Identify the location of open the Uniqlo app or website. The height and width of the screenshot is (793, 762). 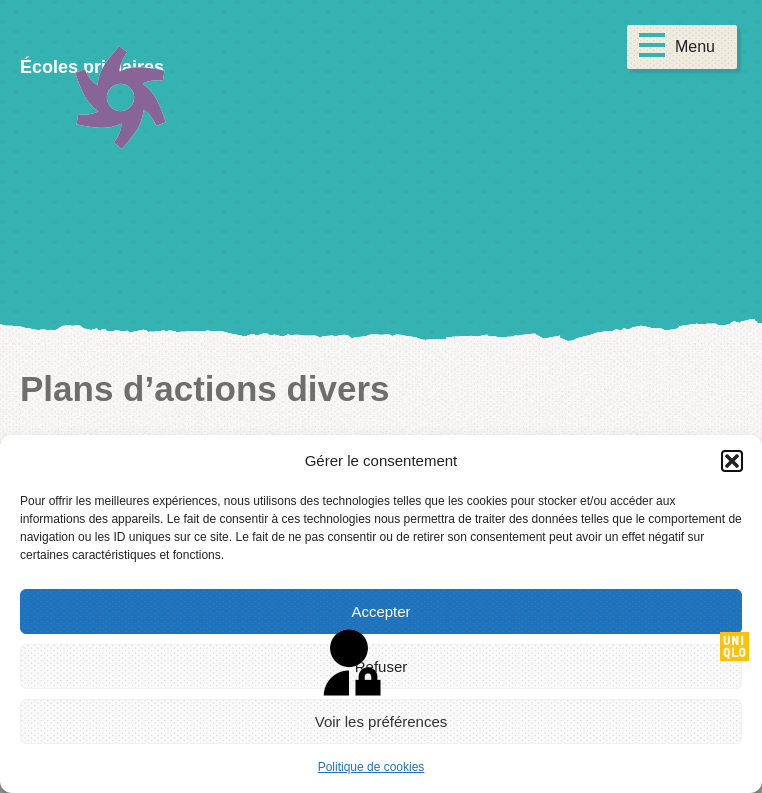
(734, 646).